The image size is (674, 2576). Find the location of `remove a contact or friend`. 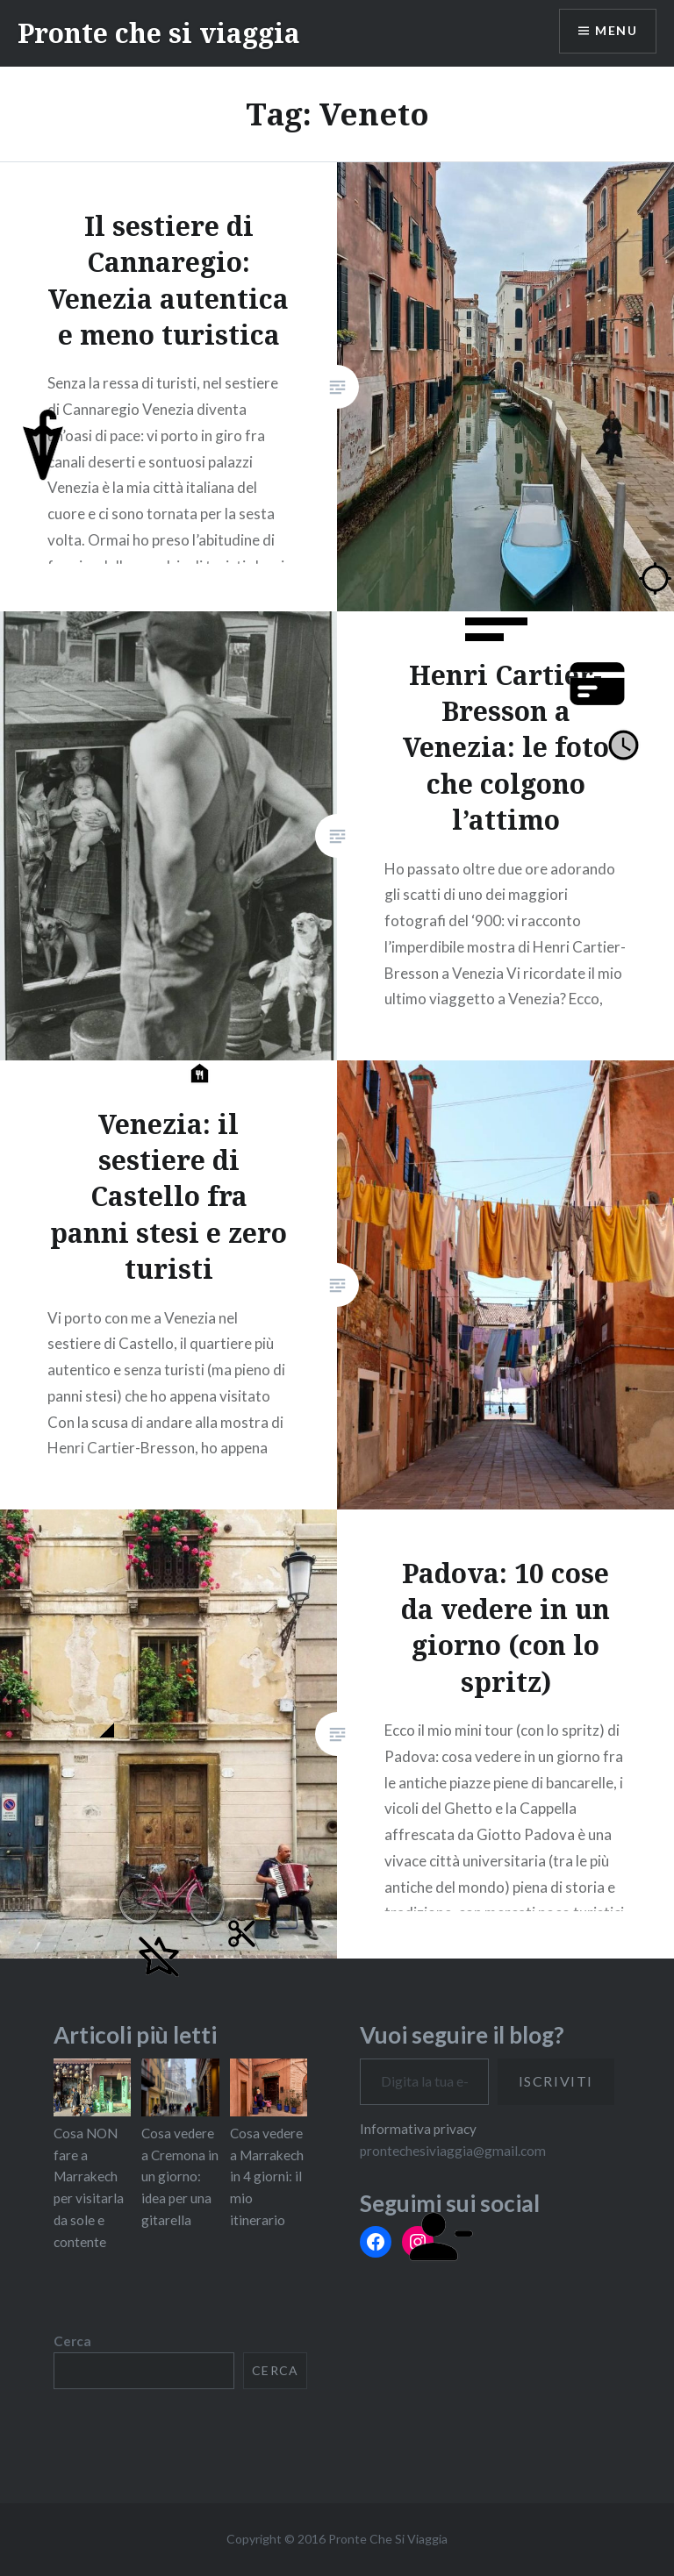

remove a contact or friend is located at coordinates (440, 2237).